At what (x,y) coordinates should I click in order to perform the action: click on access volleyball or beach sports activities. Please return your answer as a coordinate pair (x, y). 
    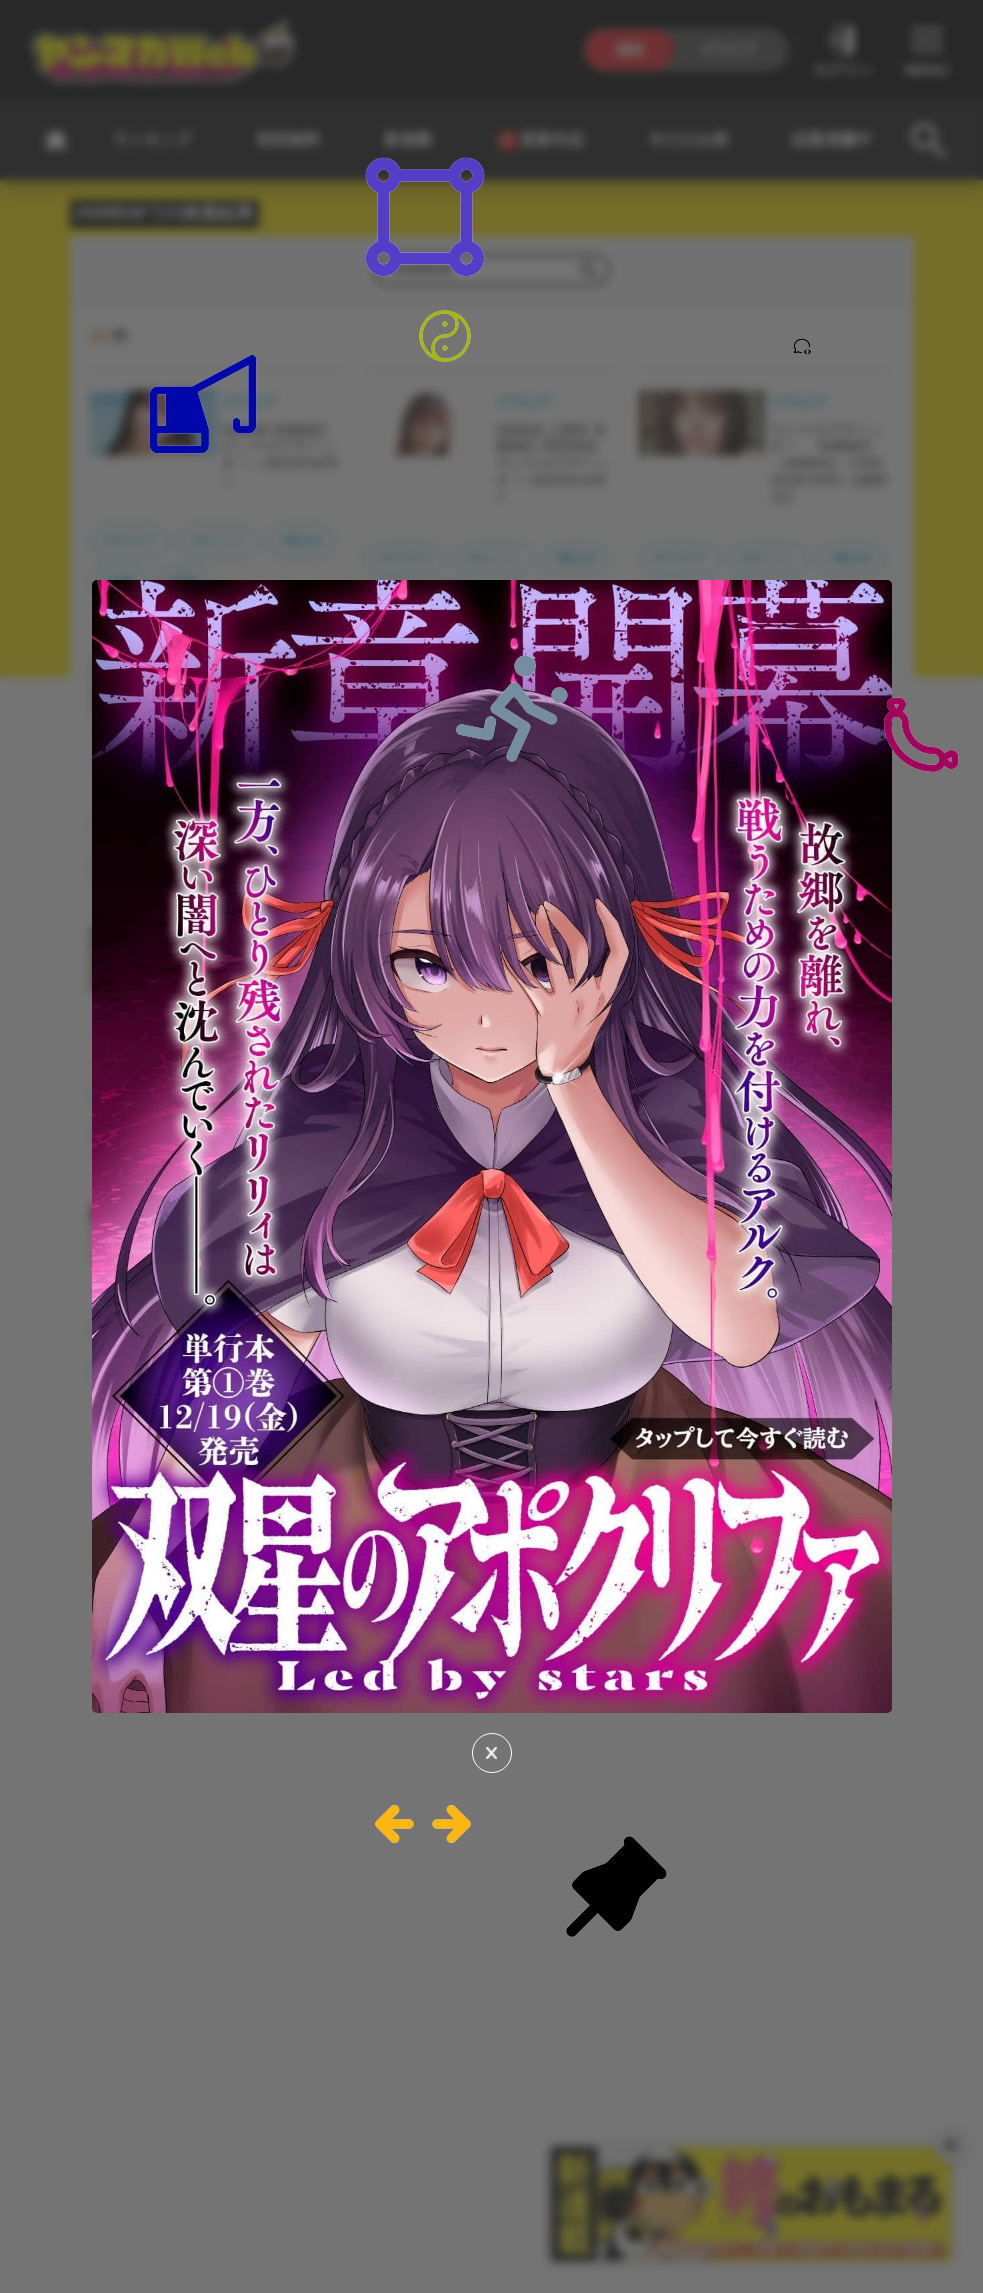
    Looking at the image, I should click on (514, 708).